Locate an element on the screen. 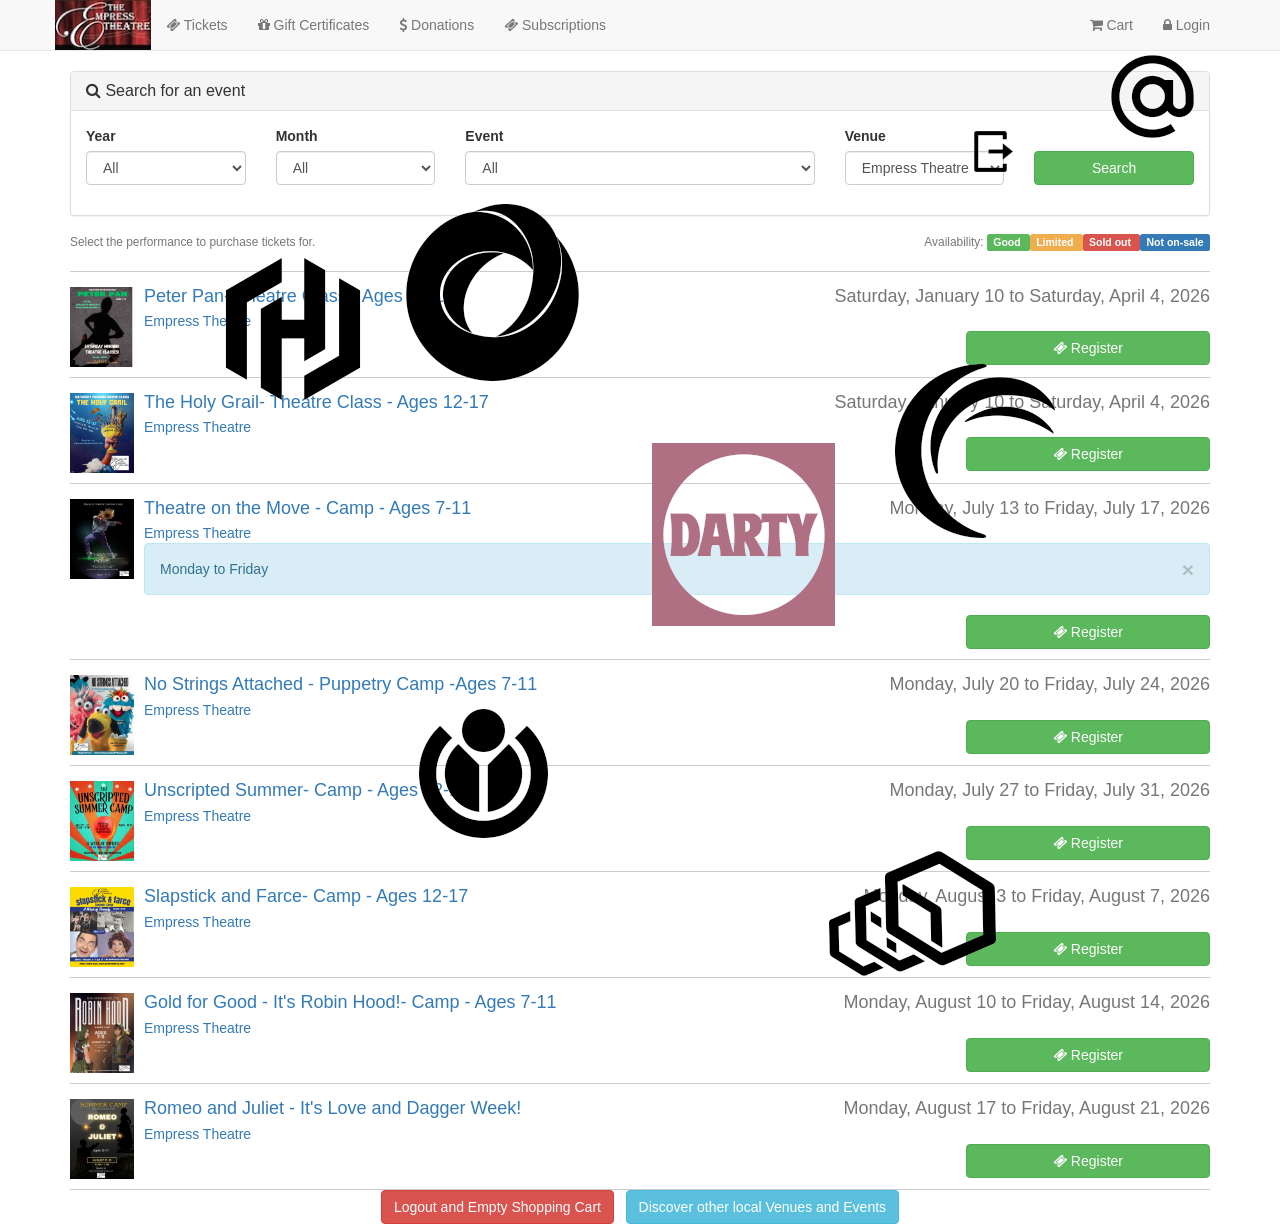  visit the Wikimedia Foundation website is located at coordinates (483, 773).